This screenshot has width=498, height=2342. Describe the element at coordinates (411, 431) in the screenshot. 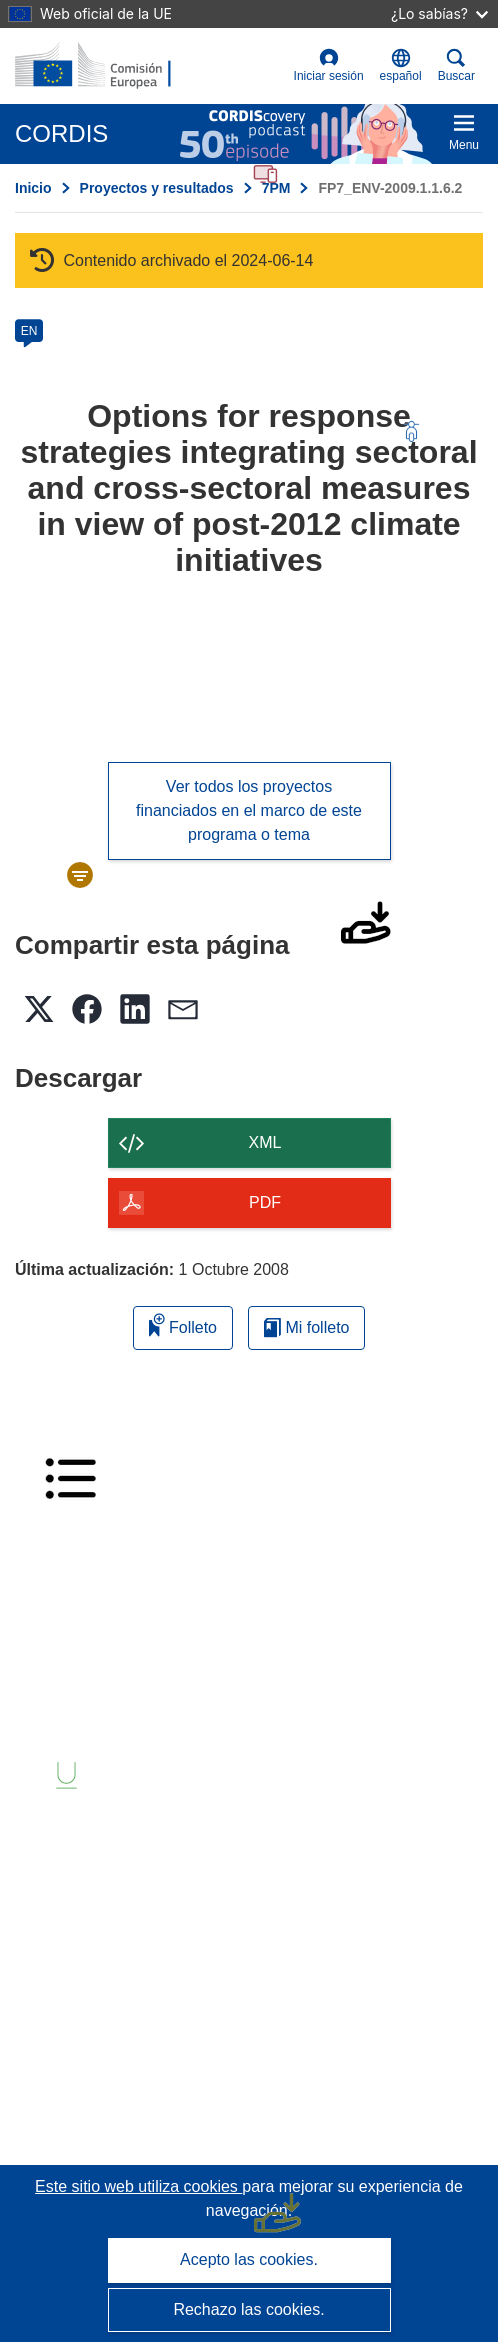

I see `select moped or scooter as transportation mode` at that location.